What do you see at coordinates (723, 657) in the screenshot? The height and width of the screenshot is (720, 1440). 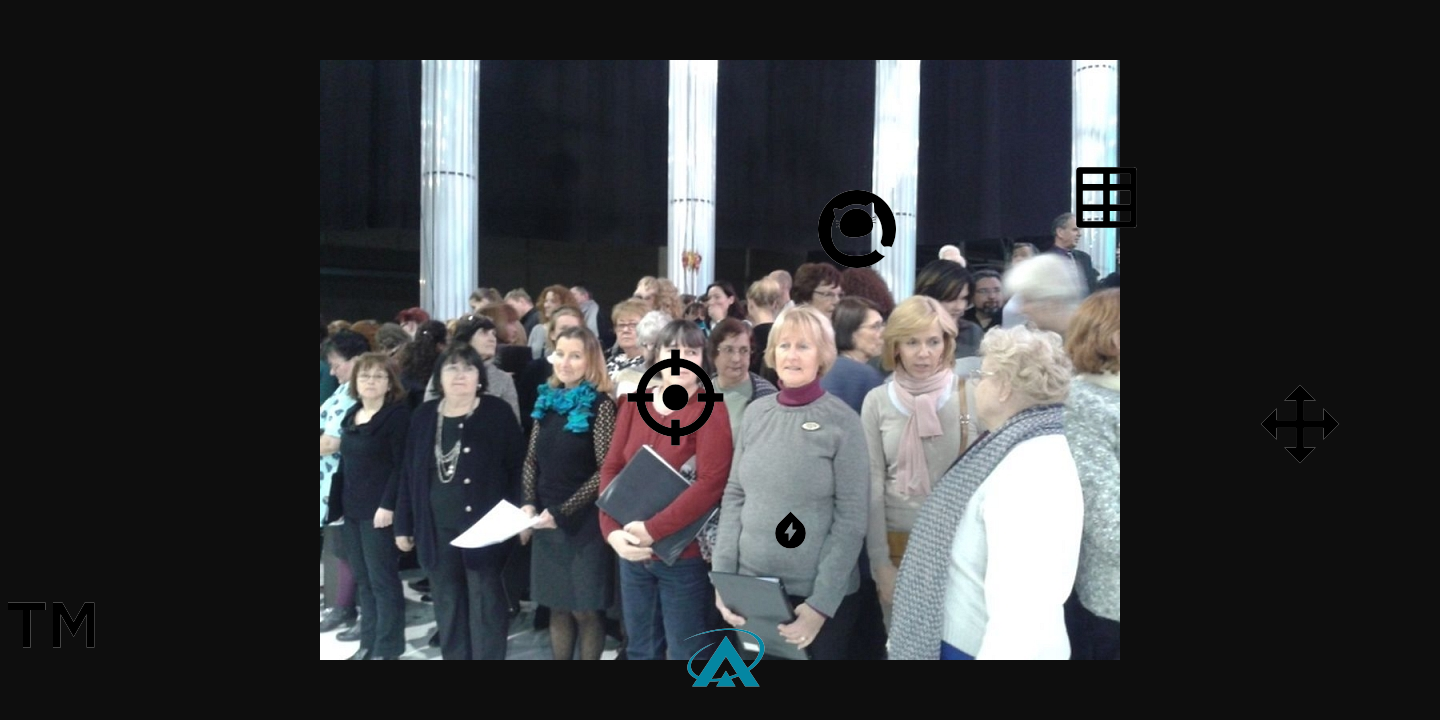 I see `asymmetrik company logo` at bounding box center [723, 657].